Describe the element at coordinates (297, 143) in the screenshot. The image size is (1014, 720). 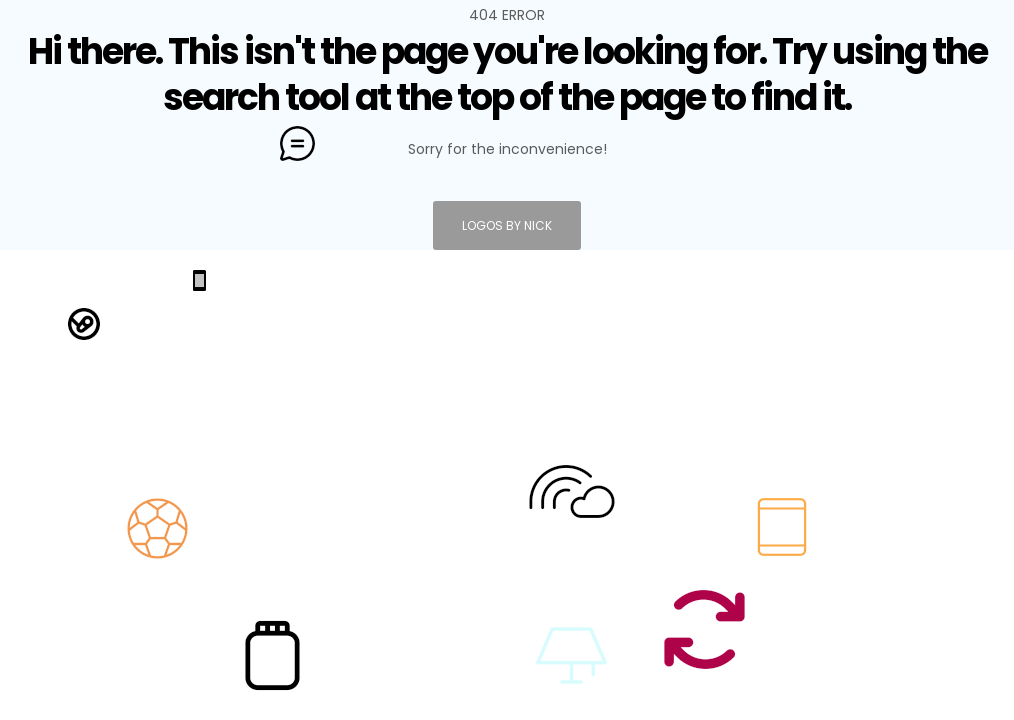
I see `open chat or messaging` at that location.